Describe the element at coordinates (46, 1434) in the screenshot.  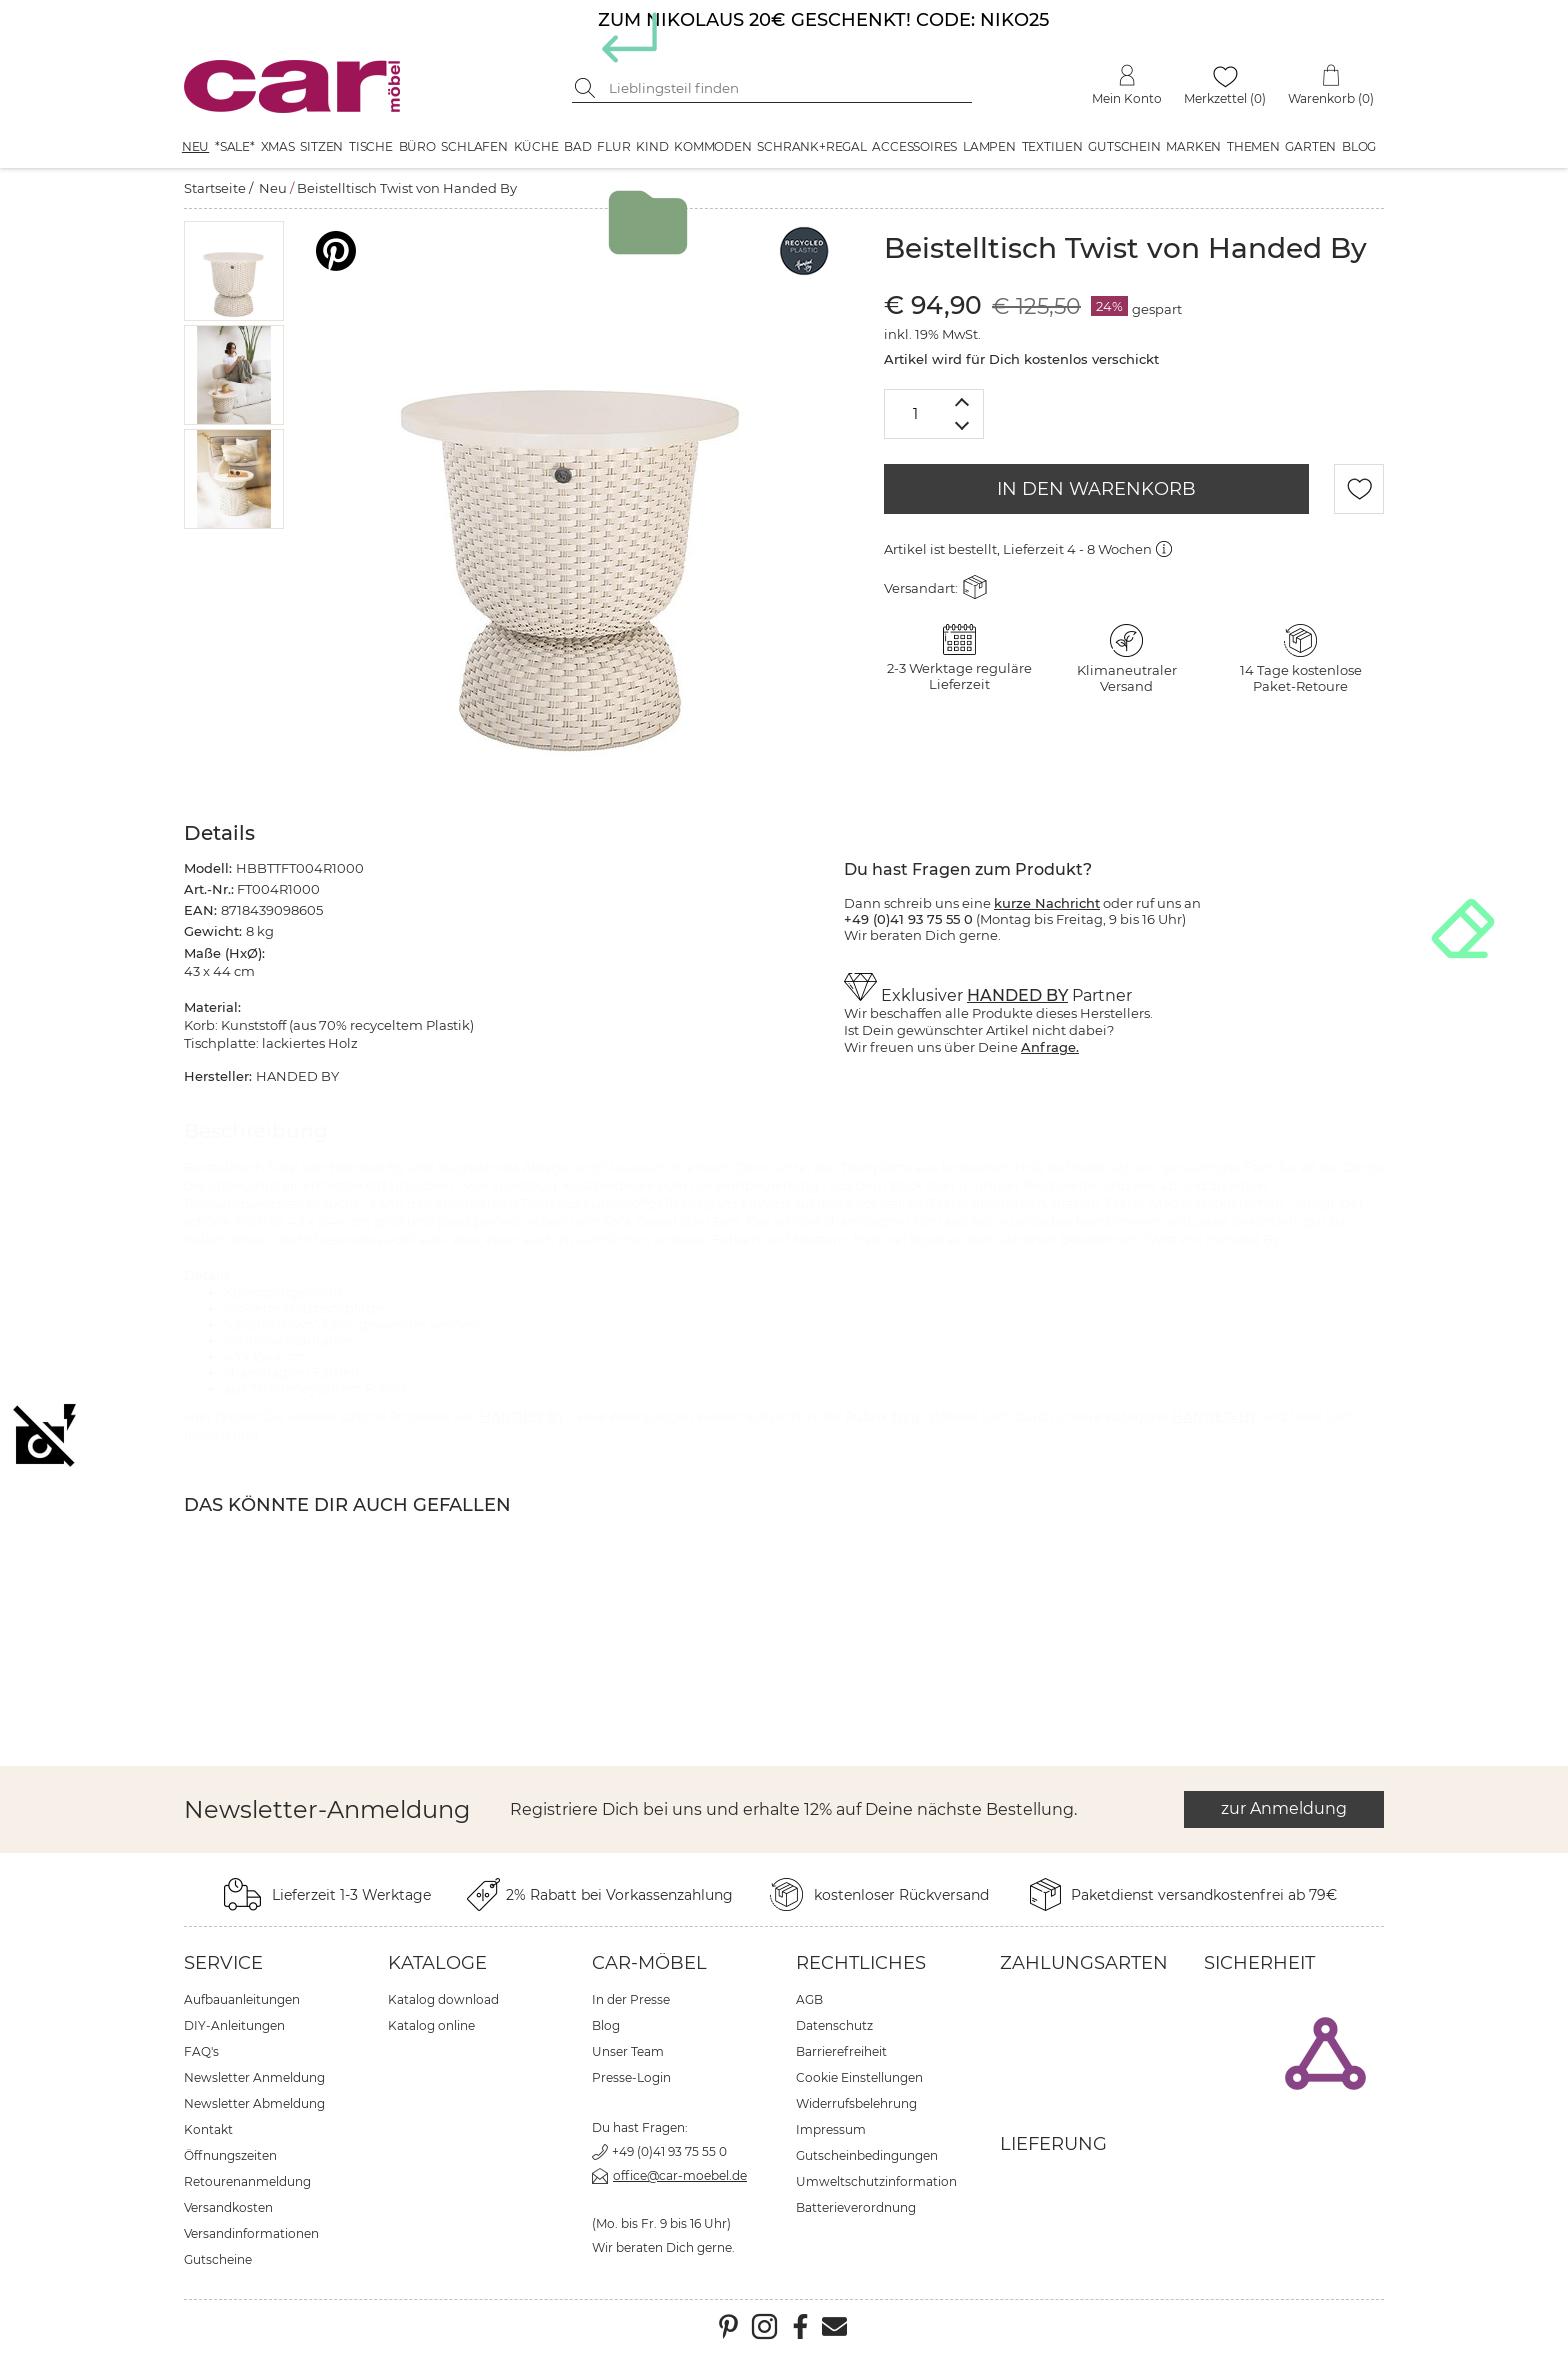
I see `camera flash is disabled` at that location.